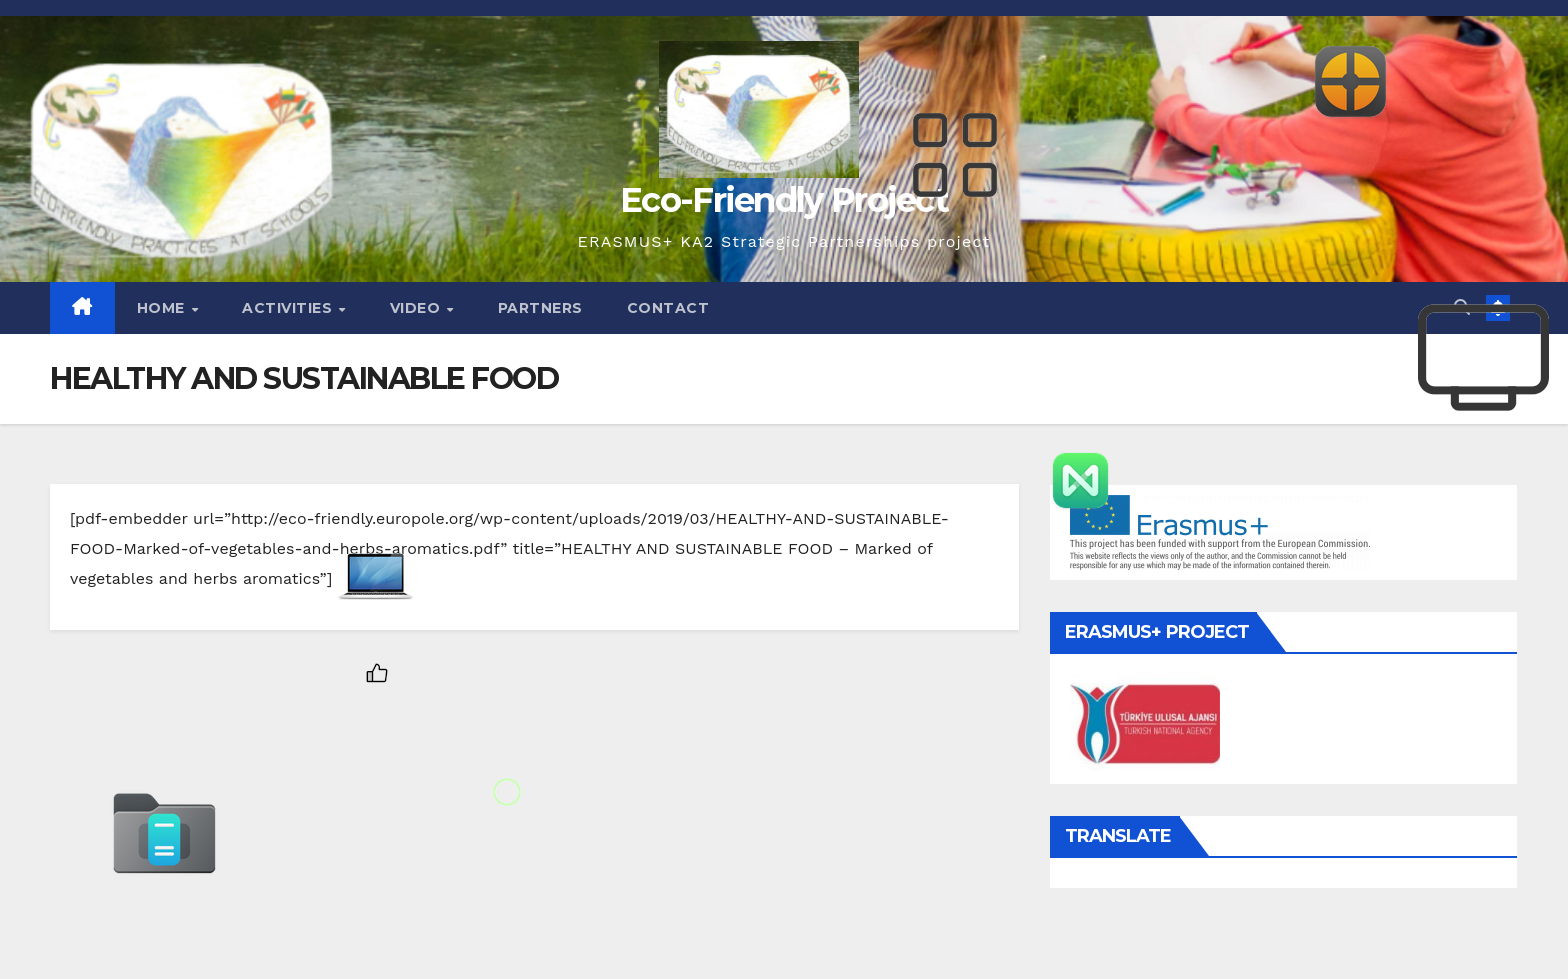 The image size is (1568, 979). What do you see at coordinates (1350, 81) in the screenshot?
I see `launch team fortress classic` at bounding box center [1350, 81].